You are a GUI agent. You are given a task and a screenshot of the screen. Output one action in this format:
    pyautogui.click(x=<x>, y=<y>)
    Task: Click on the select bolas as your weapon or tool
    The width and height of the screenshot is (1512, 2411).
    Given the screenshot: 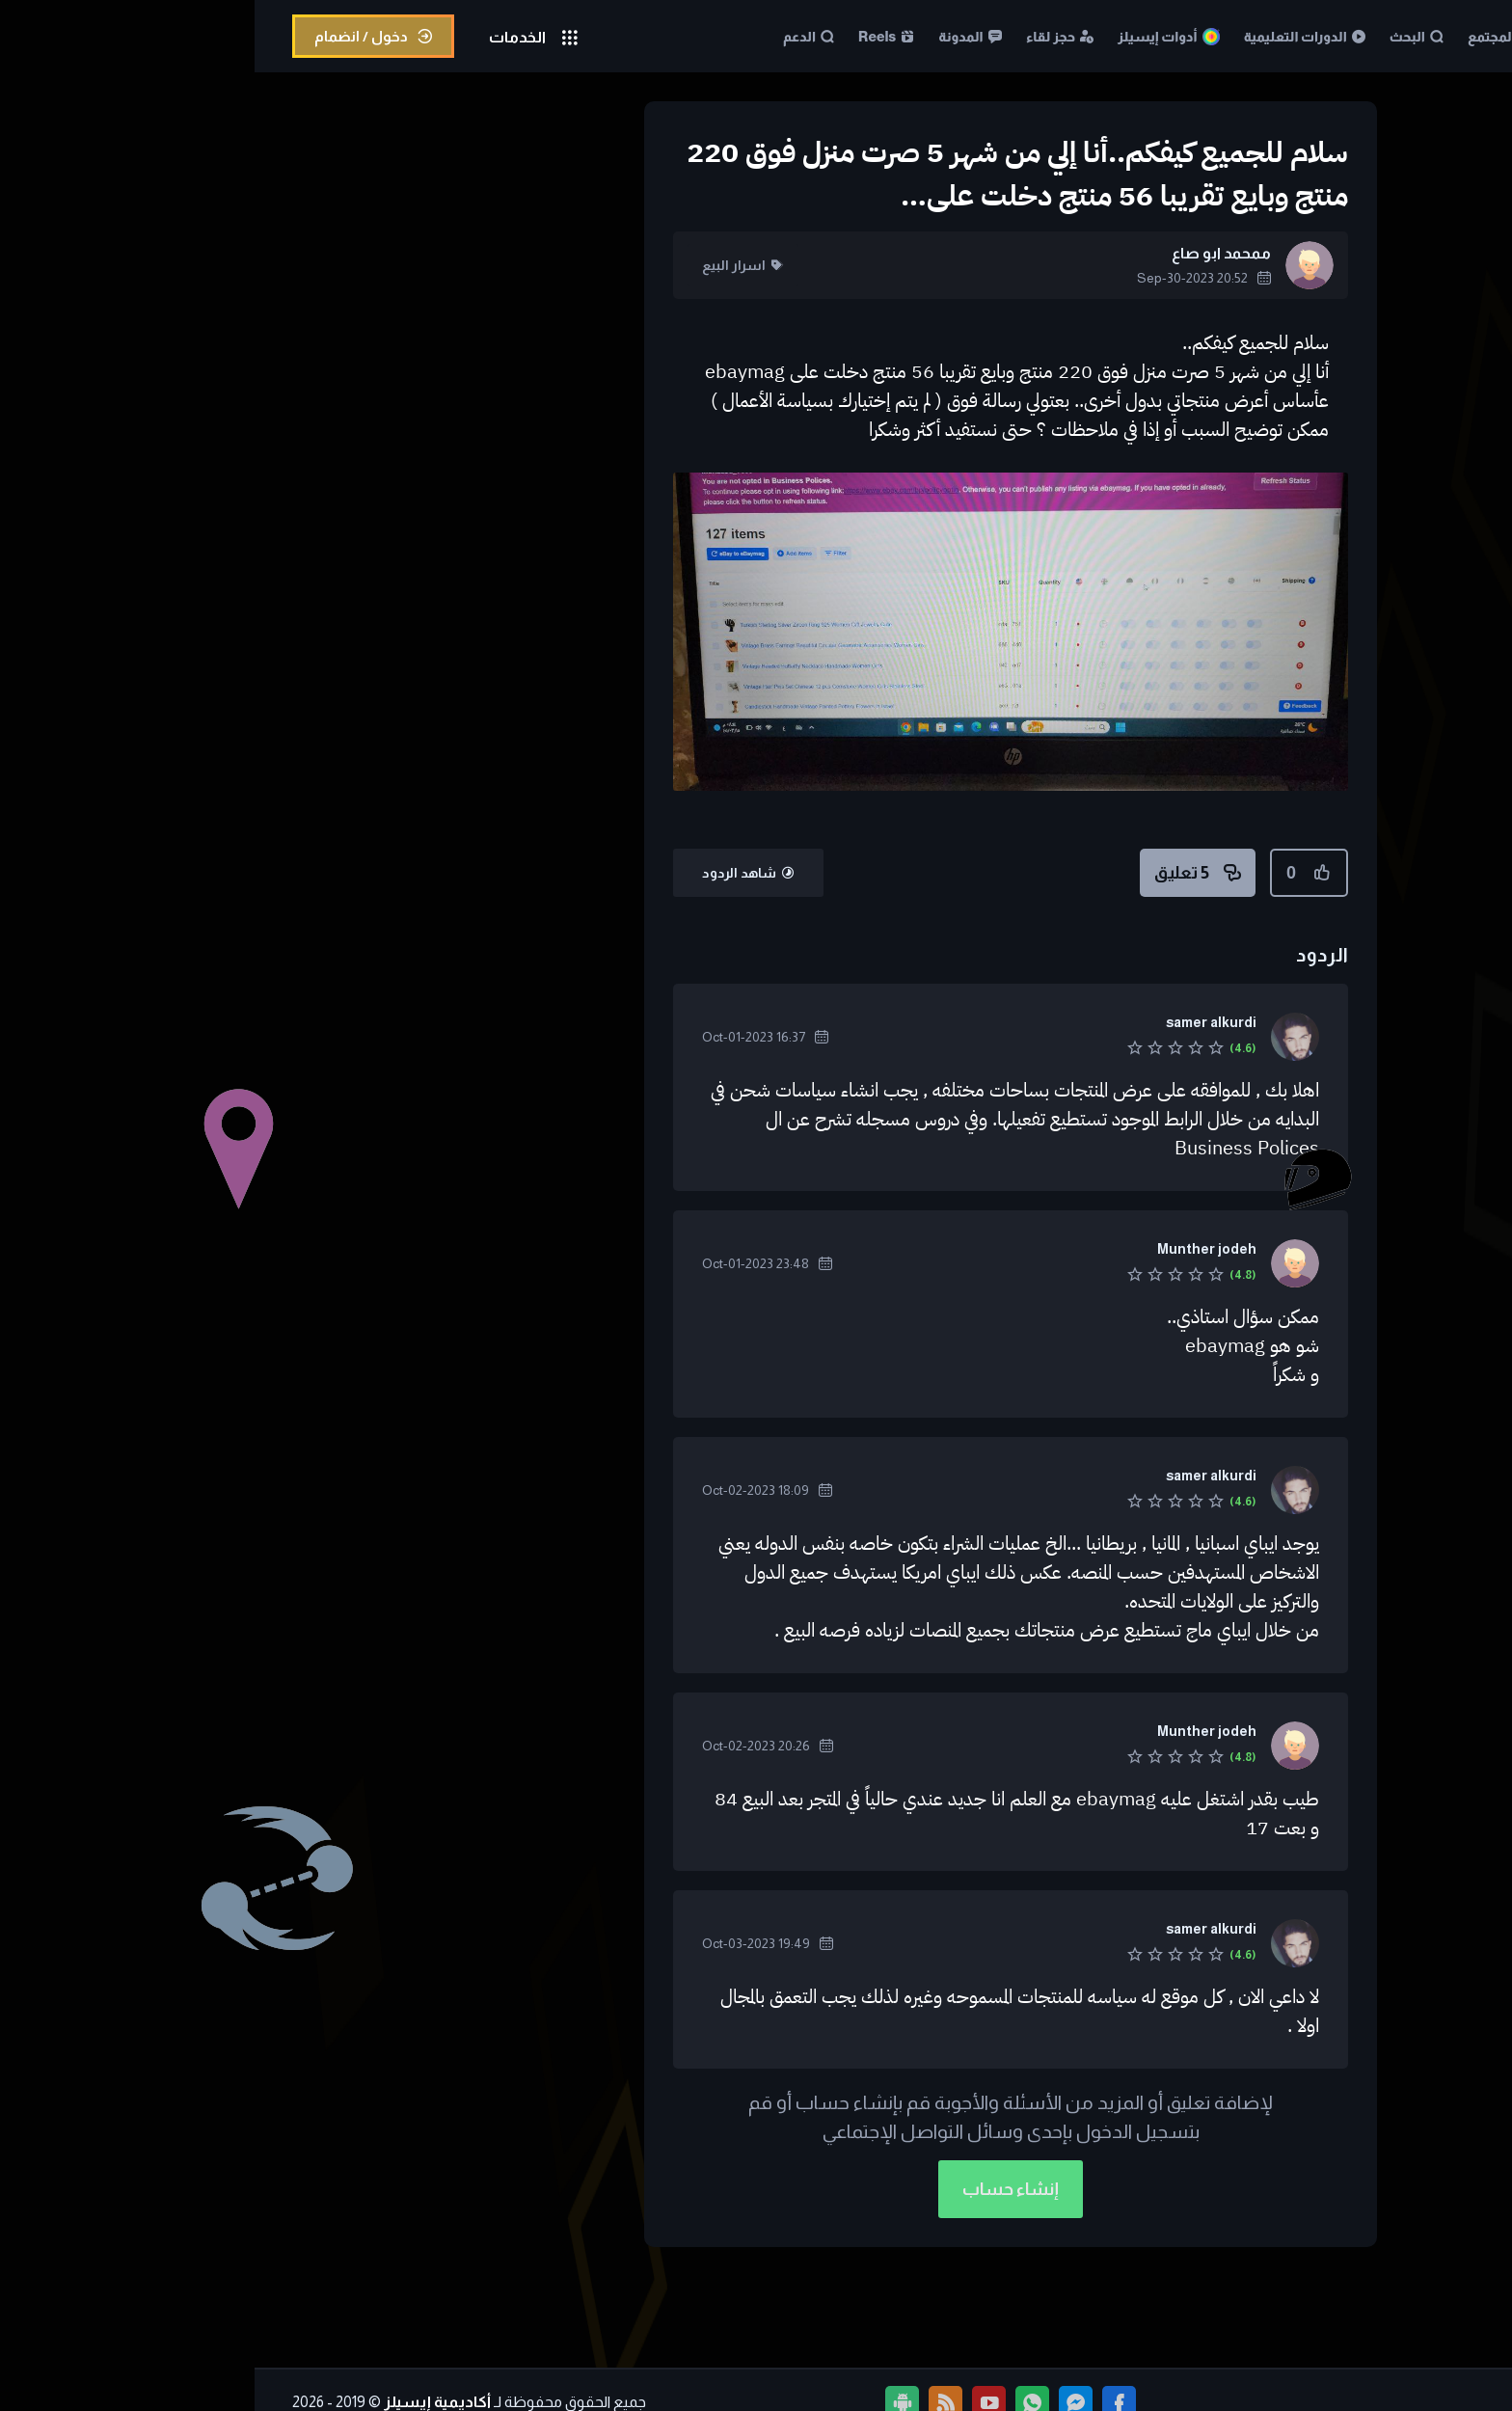 What is the action you would take?
    pyautogui.click(x=277, y=1881)
    